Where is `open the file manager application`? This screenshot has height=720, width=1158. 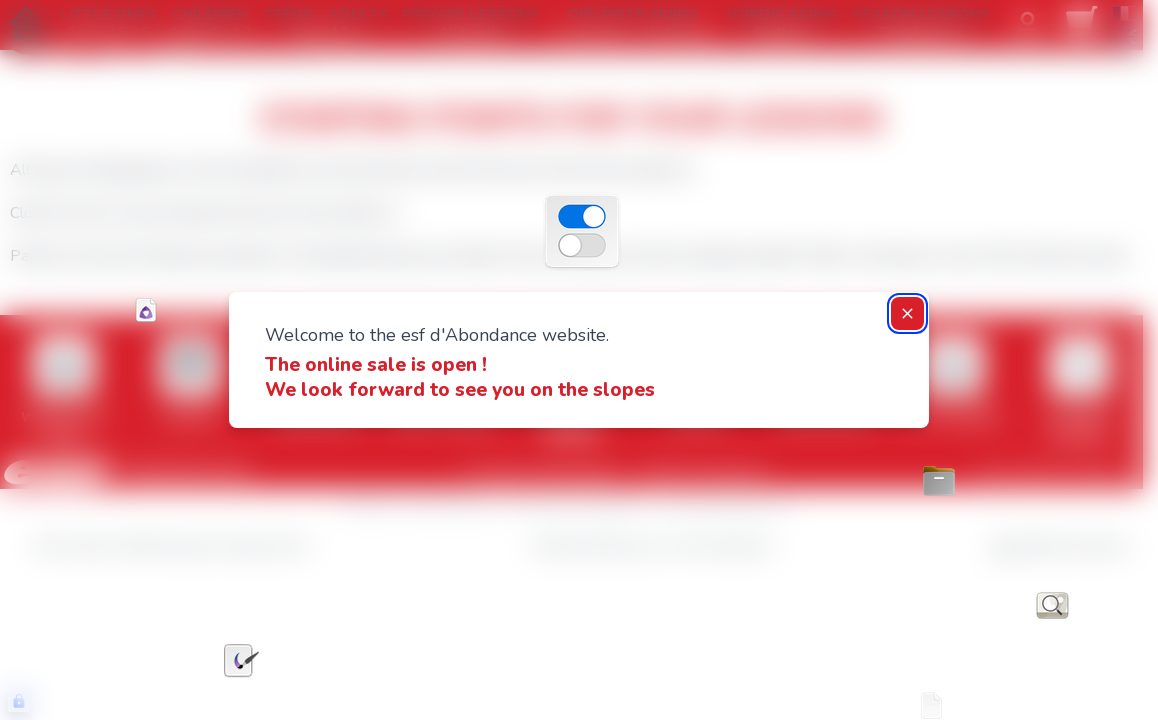
open the file manager application is located at coordinates (939, 481).